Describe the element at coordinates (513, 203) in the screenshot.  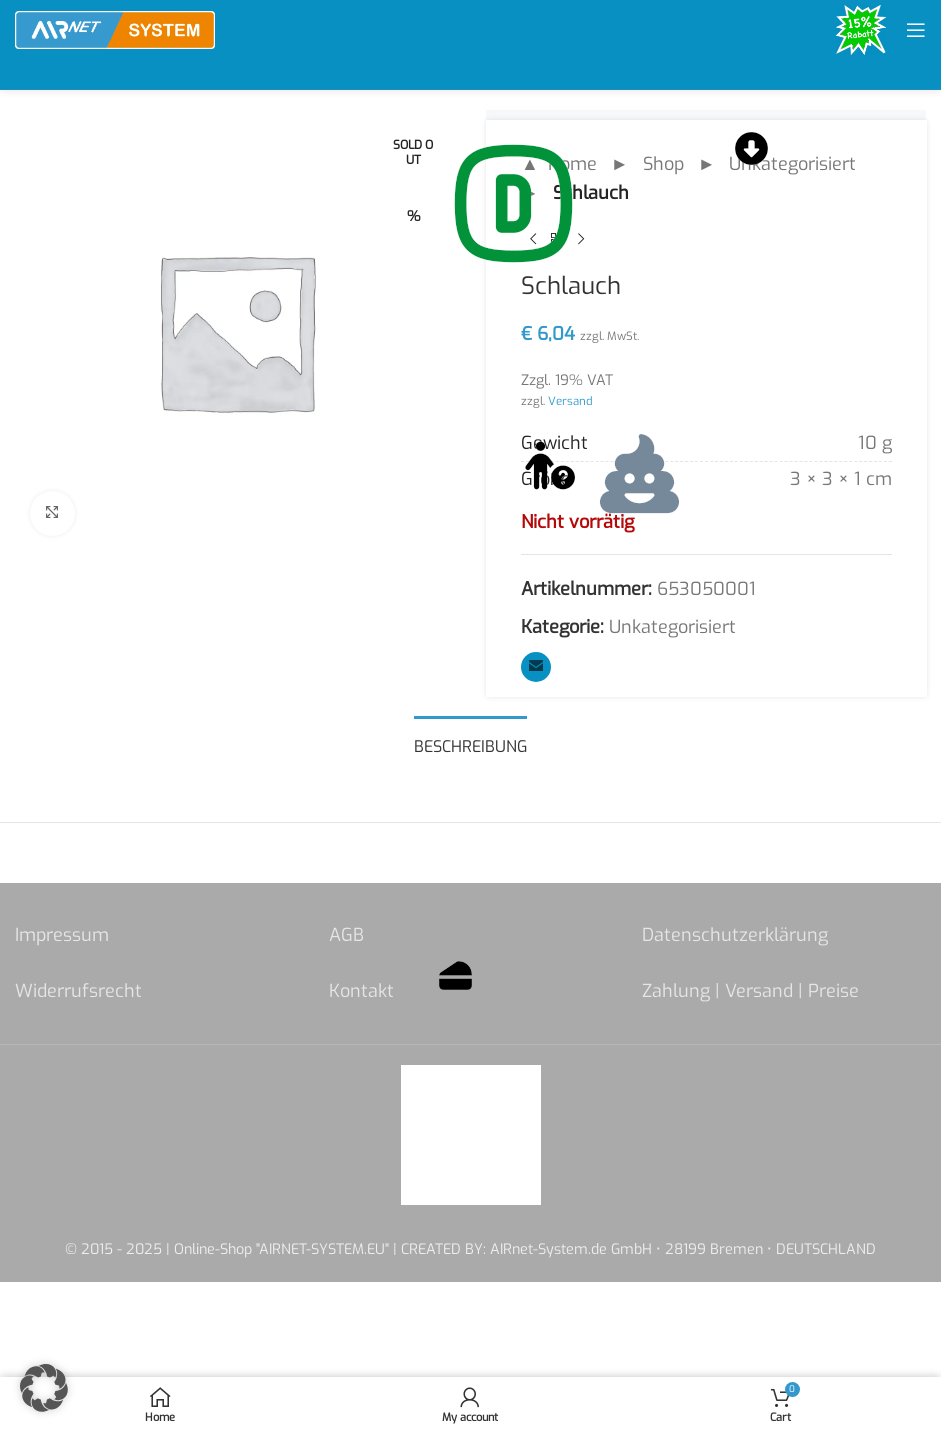
I see `indicates a "D" rating or grade` at that location.